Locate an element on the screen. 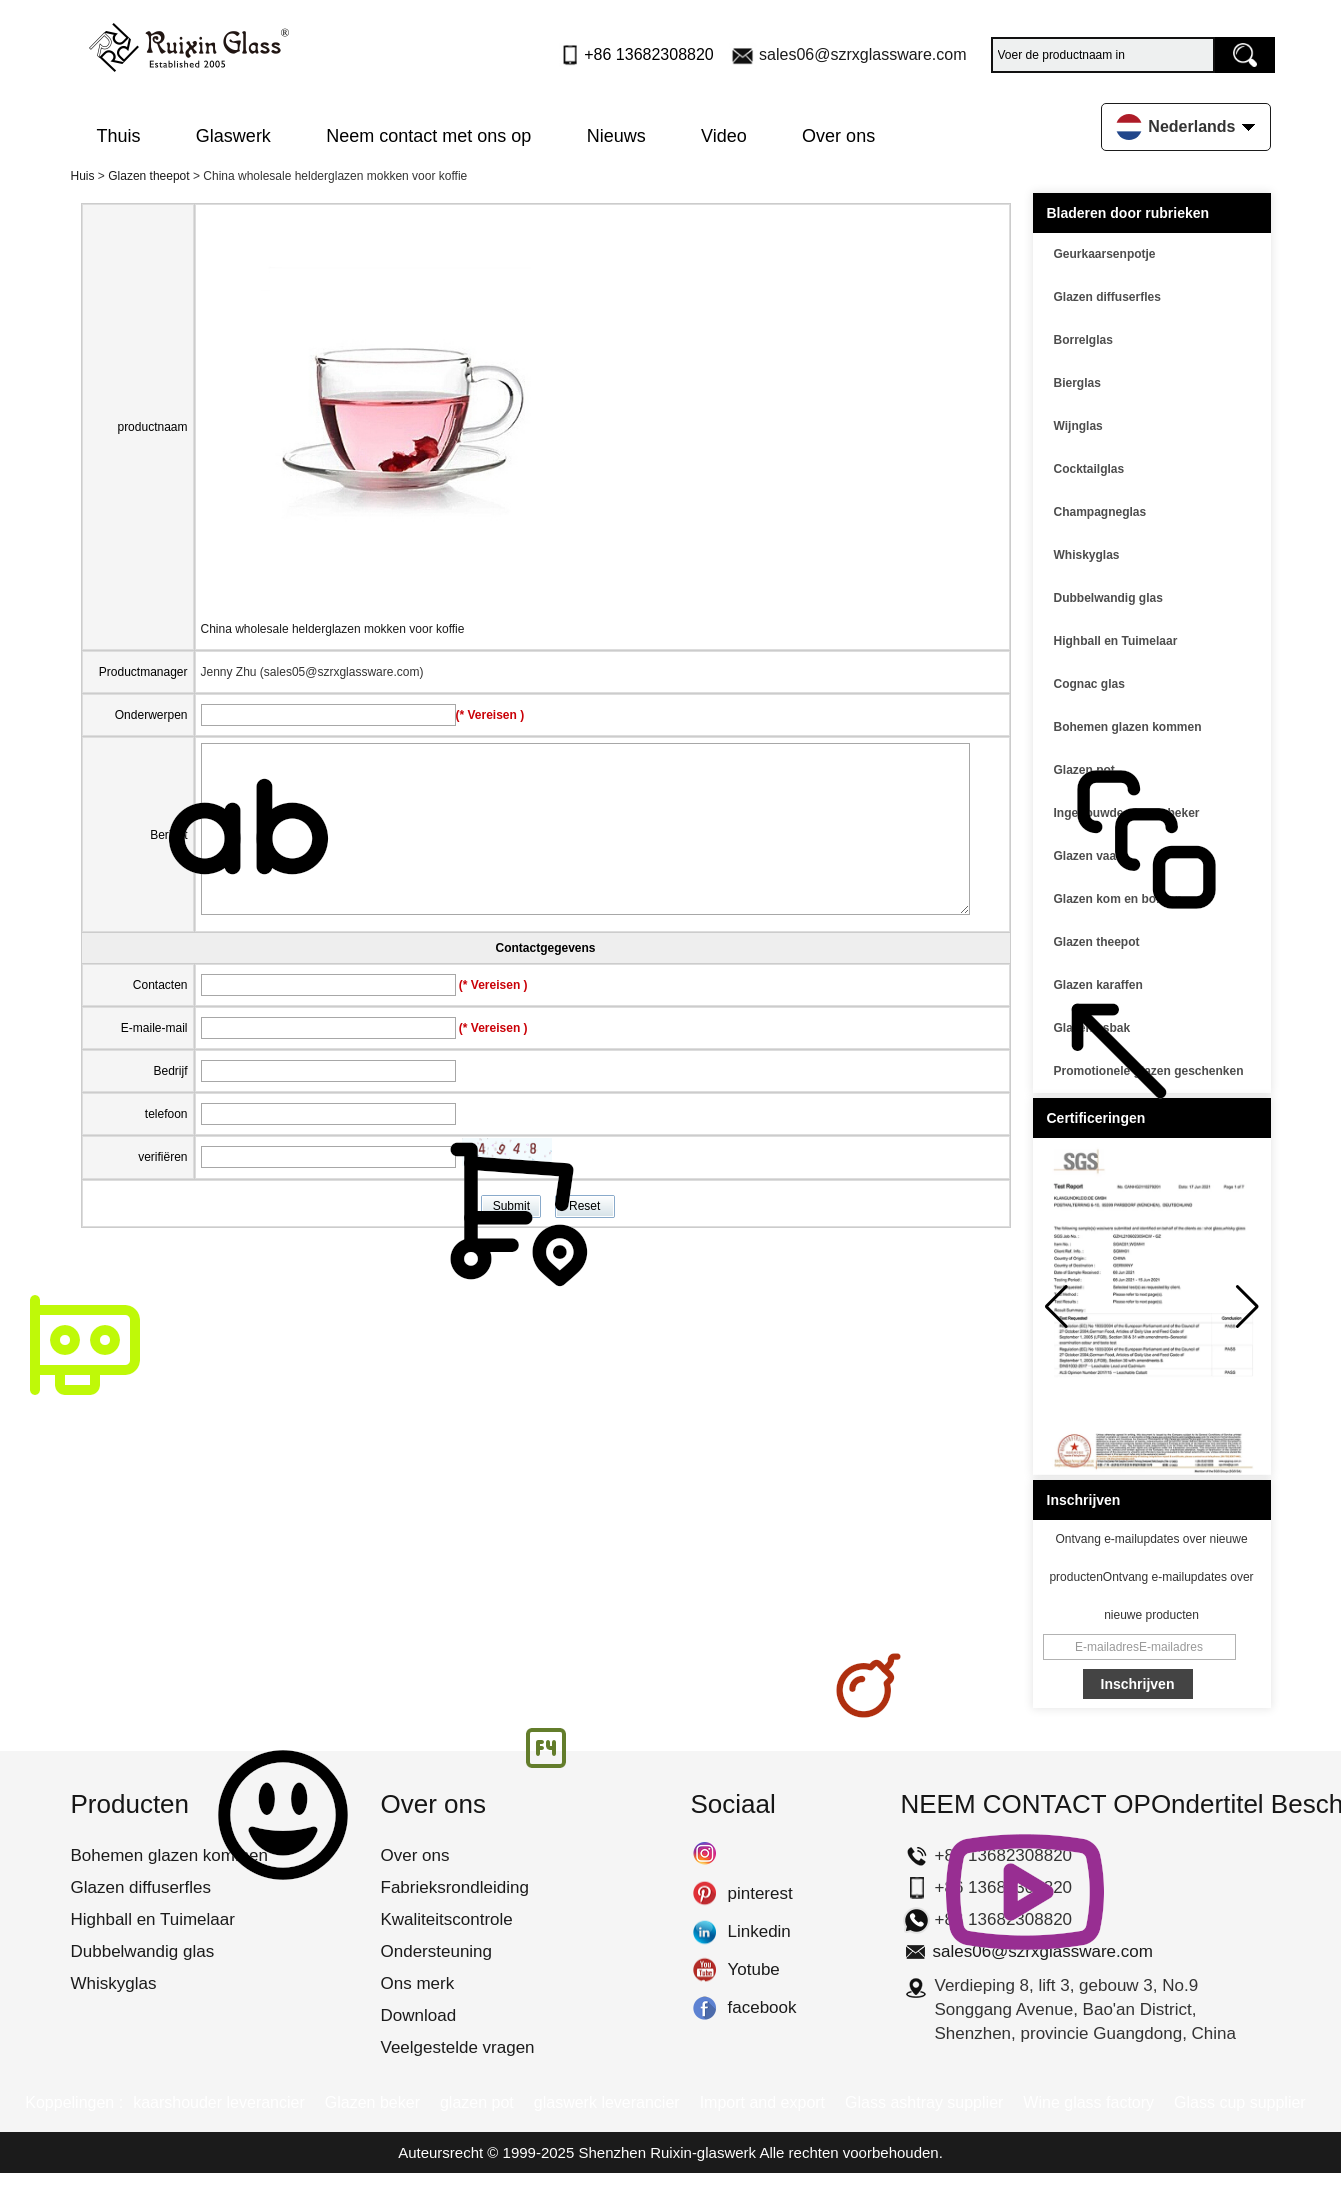 The image size is (1341, 2191). move item to upper left corner is located at coordinates (1119, 1051).